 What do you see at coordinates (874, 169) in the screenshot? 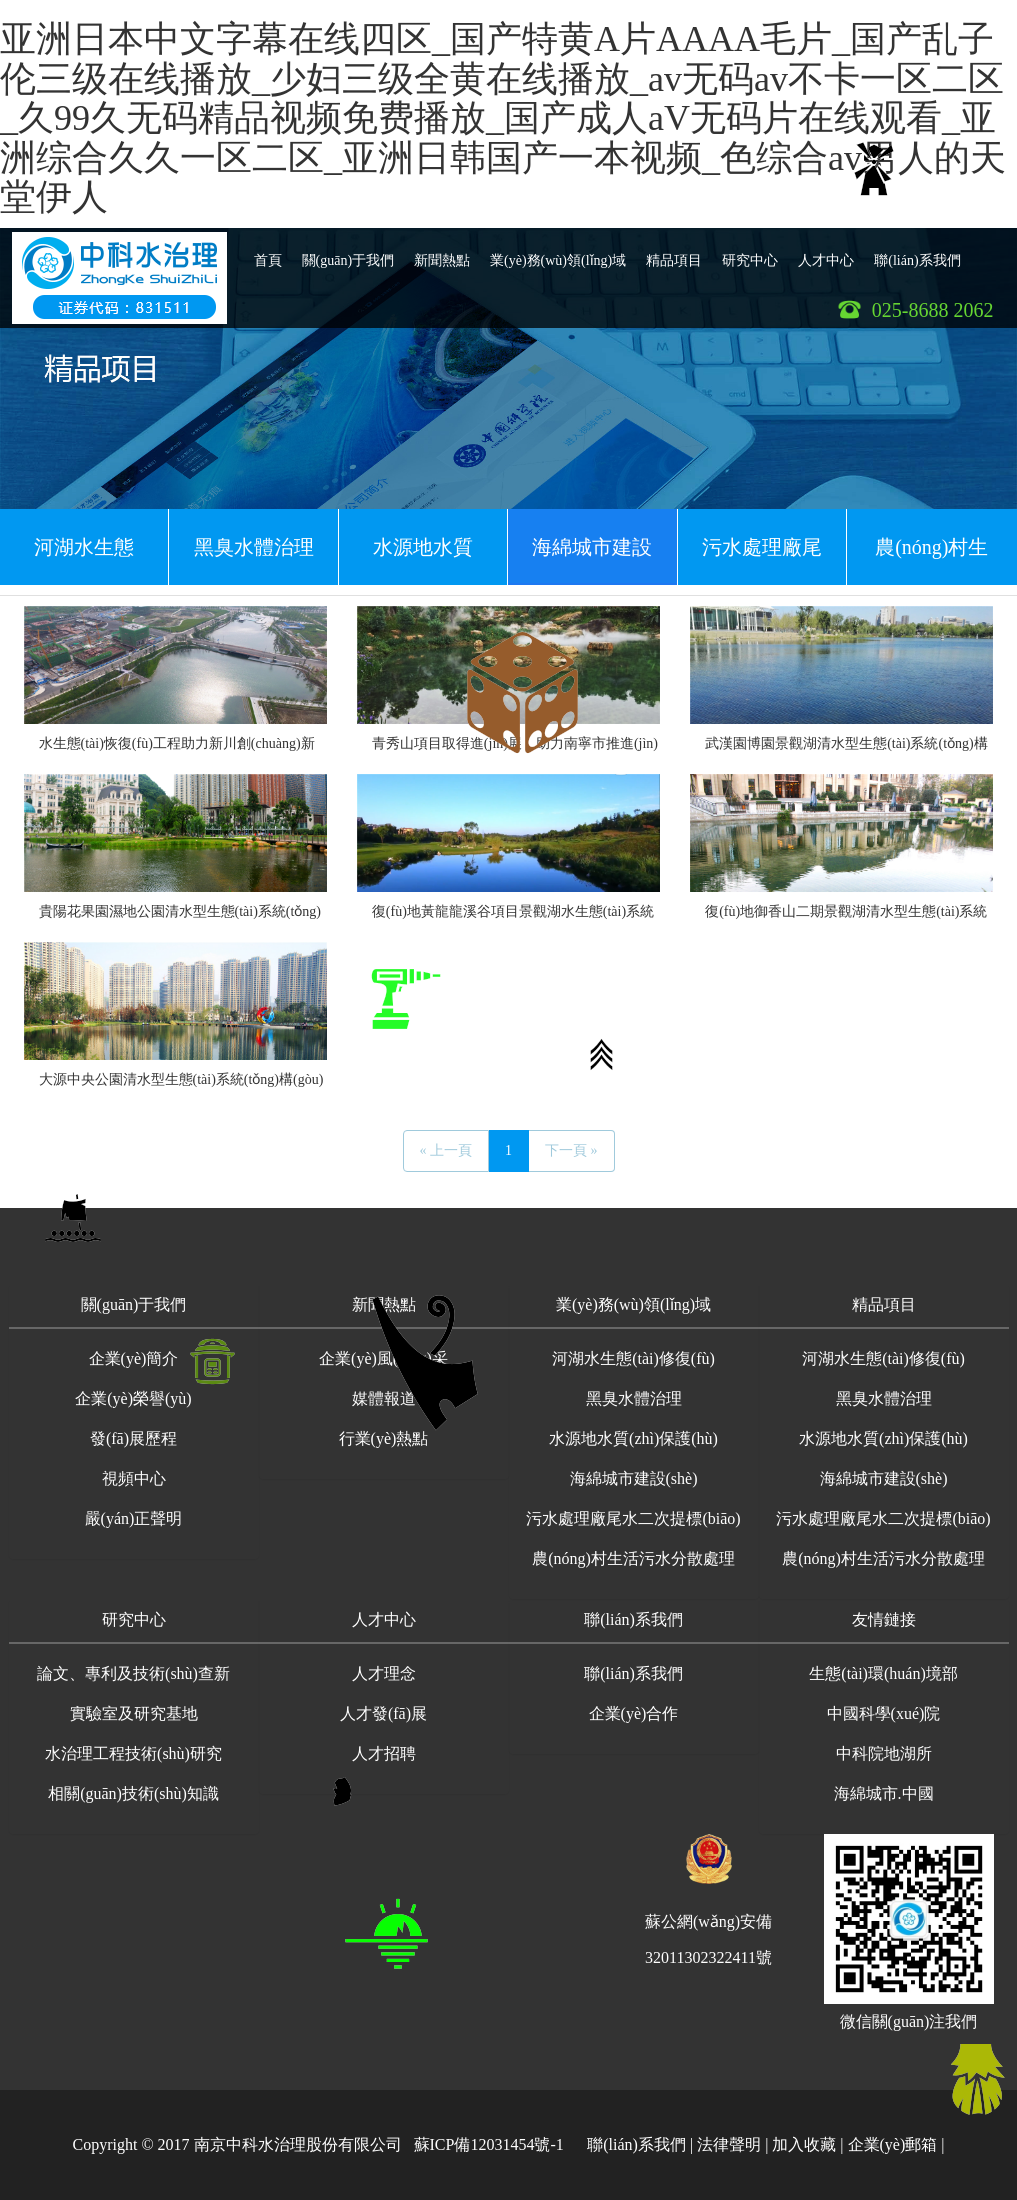
I see `indicates wind energy or renewable power source` at bounding box center [874, 169].